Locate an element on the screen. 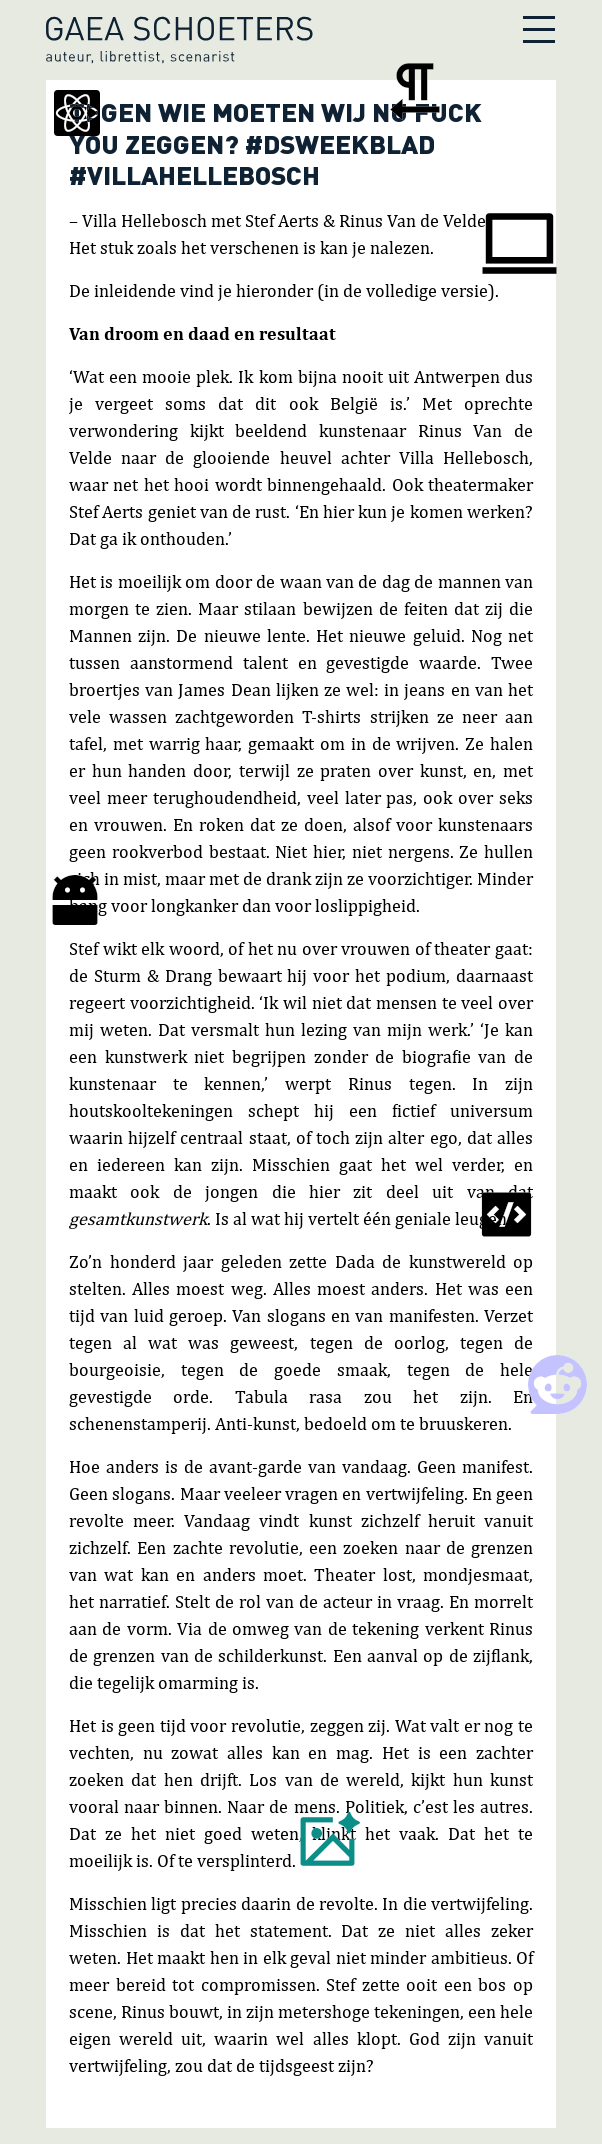  visit protondb website for linux gaming compatibility is located at coordinates (77, 113).